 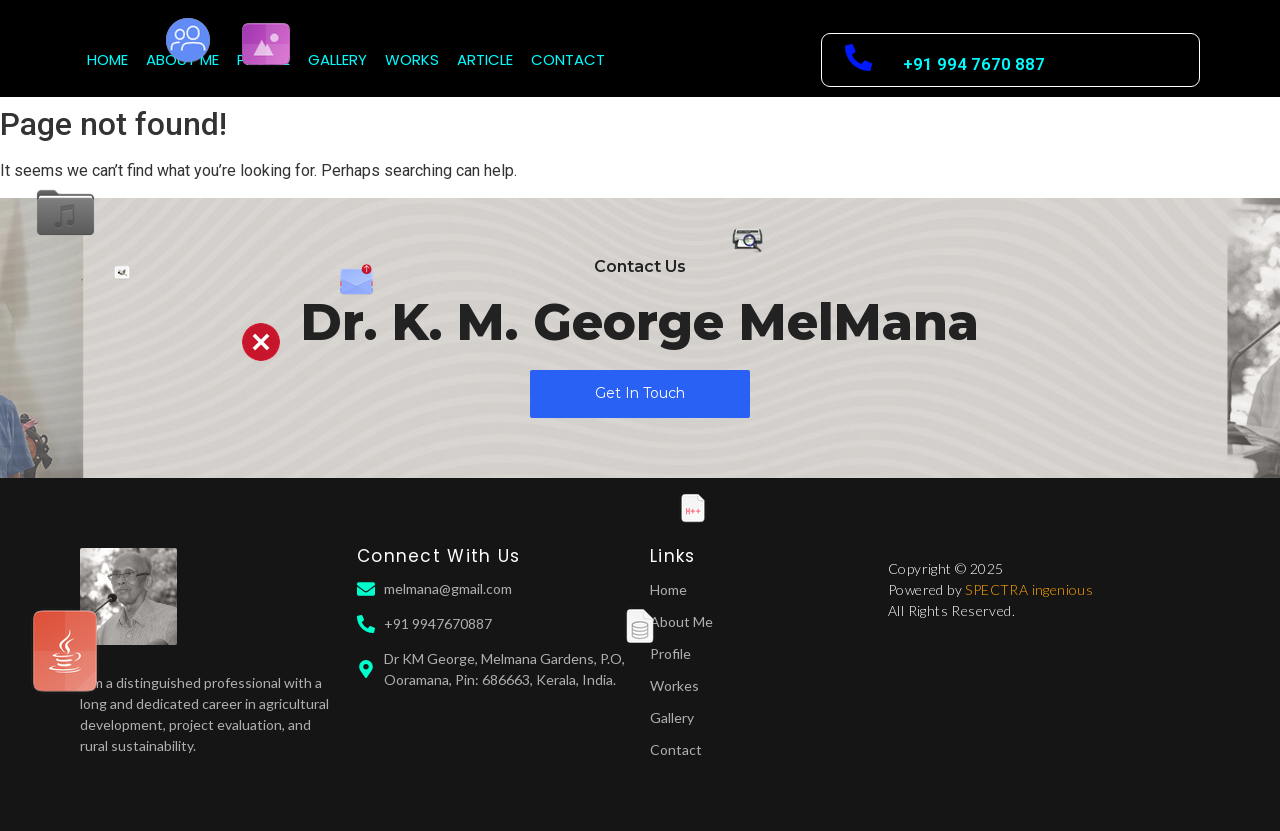 I want to click on open a database file, so click(x=640, y=626).